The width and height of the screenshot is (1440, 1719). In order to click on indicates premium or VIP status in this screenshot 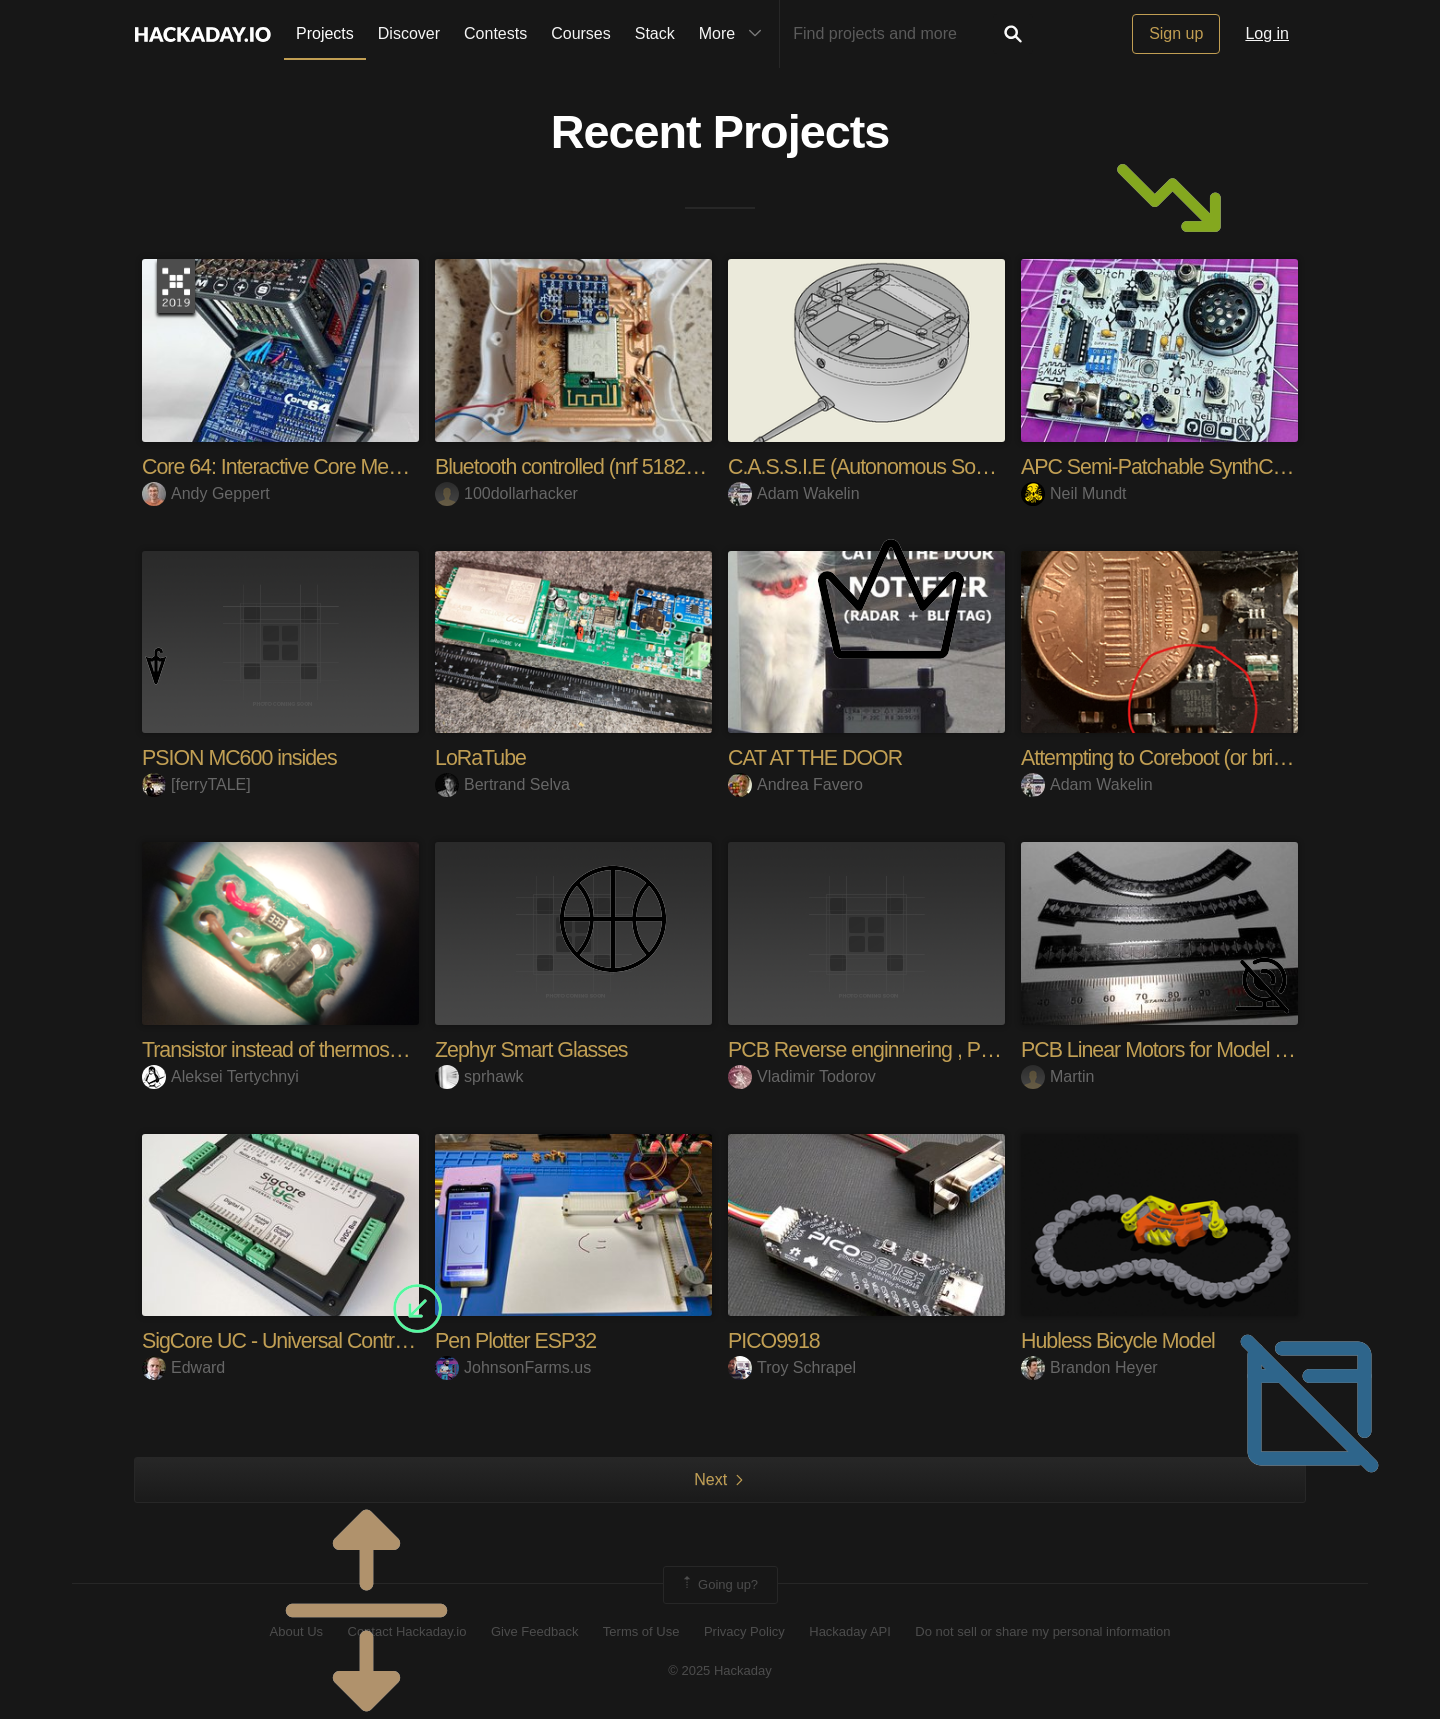, I will do `click(891, 607)`.